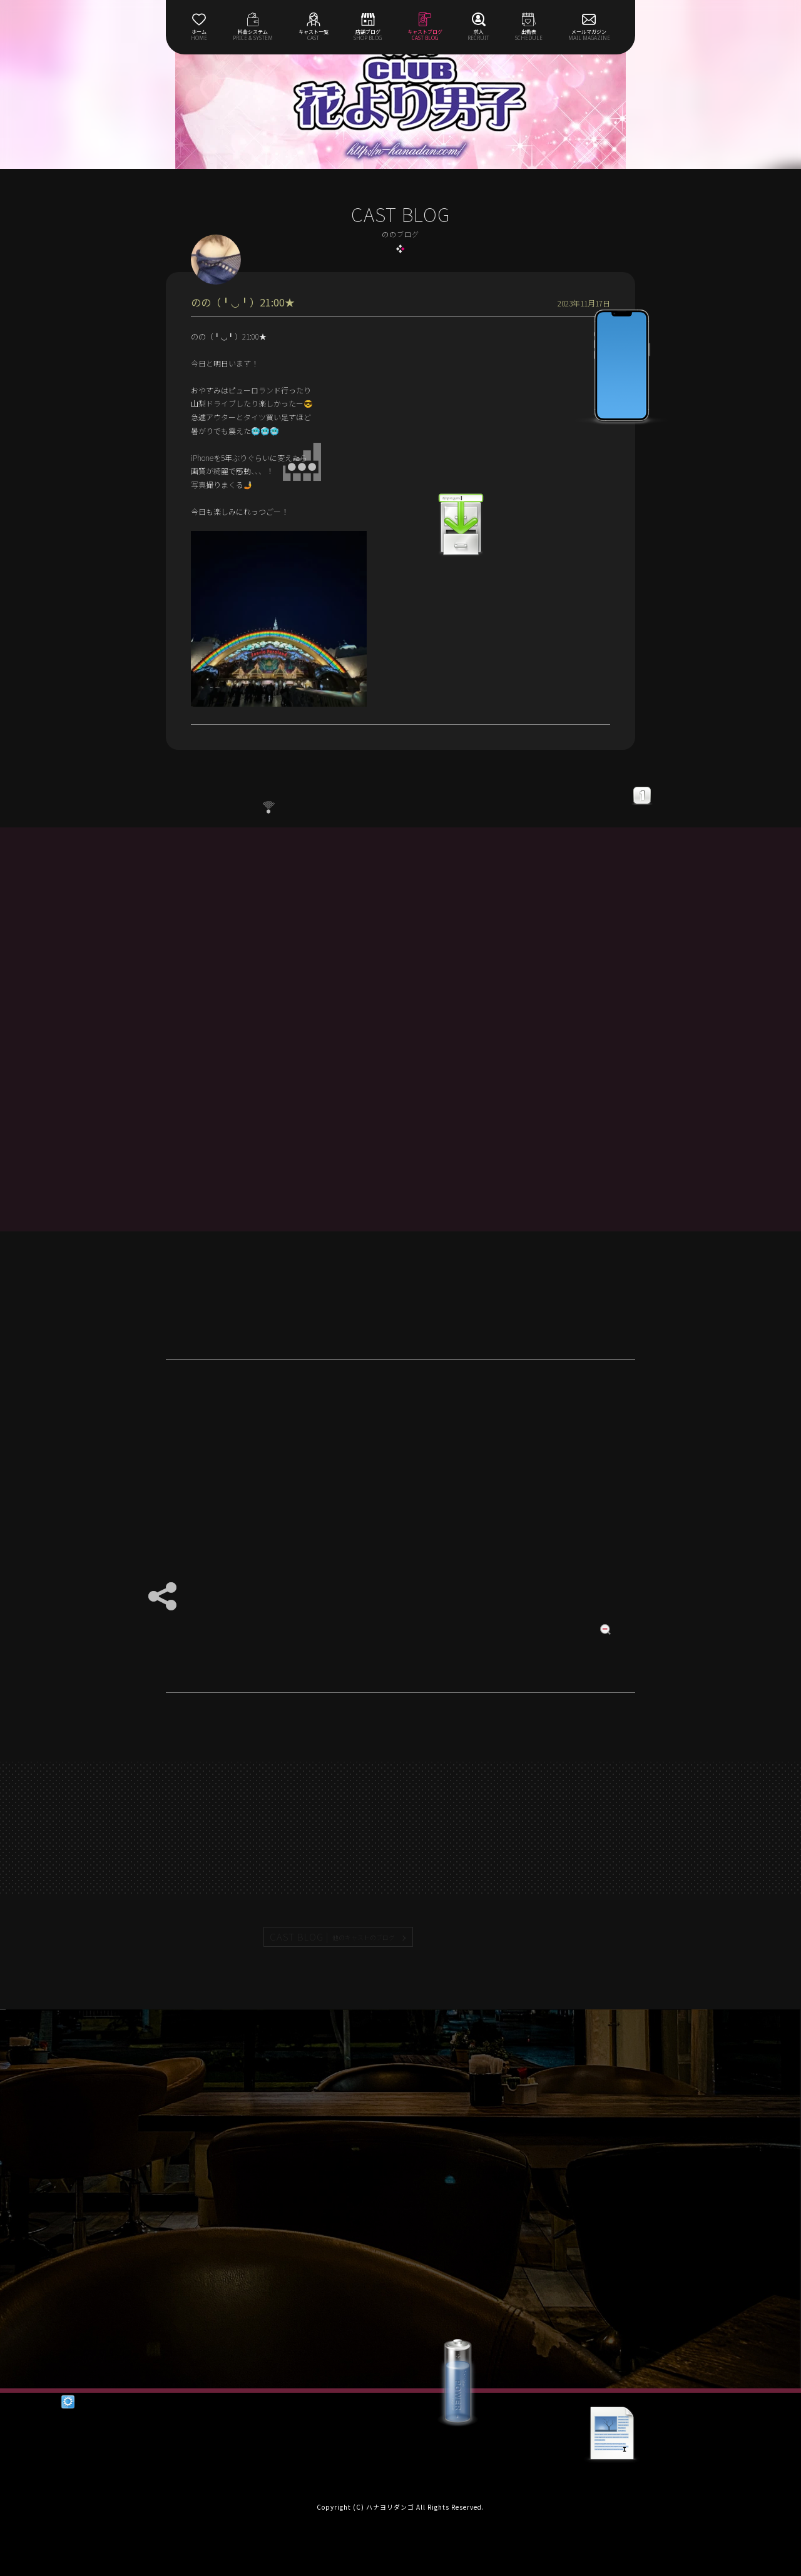  I want to click on select all content in the current document, so click(613, 2433).